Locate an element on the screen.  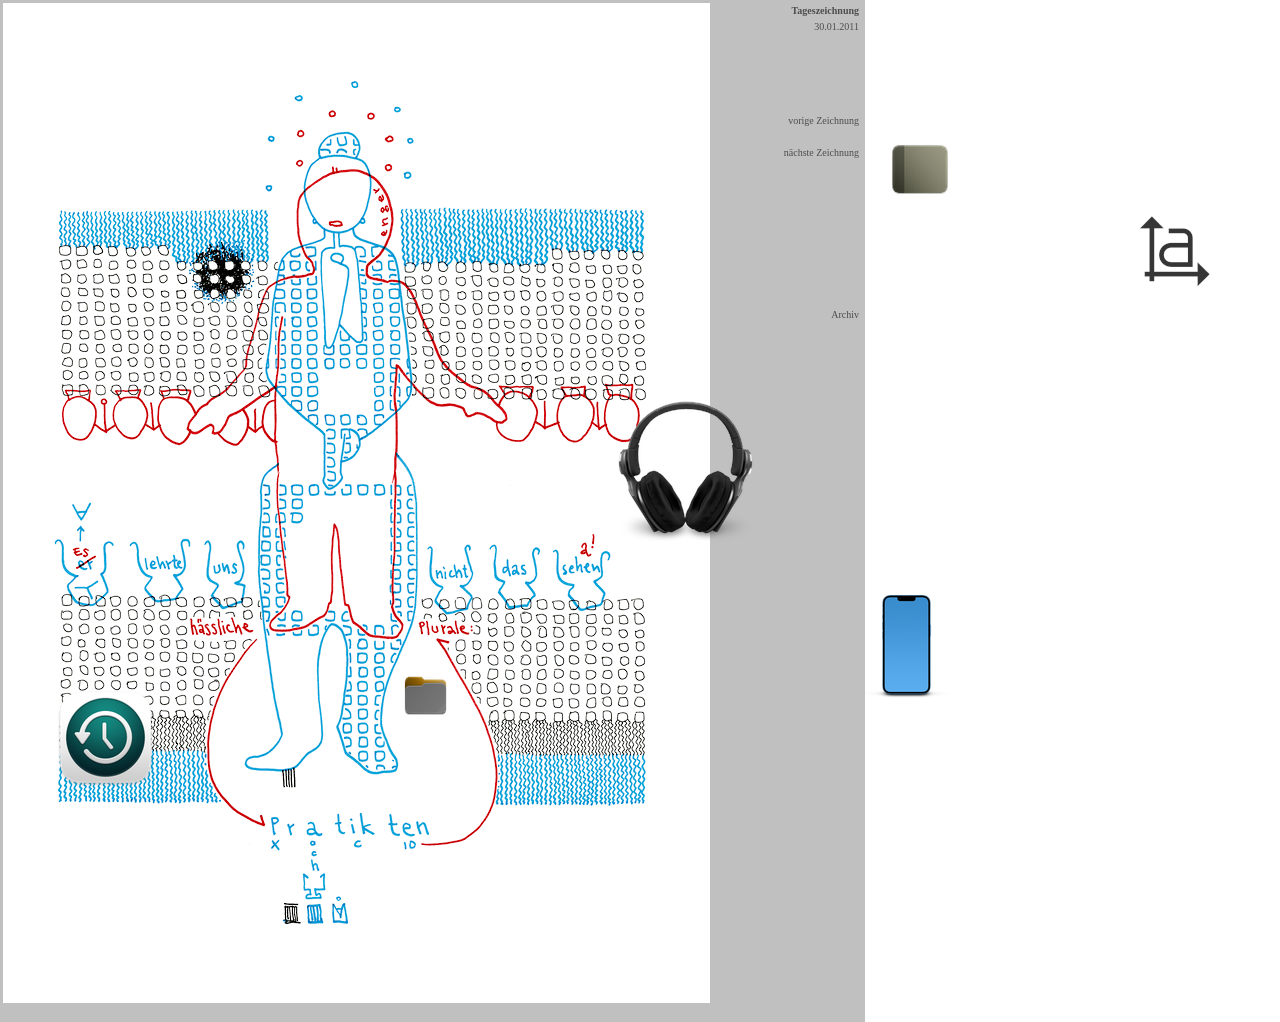
open a folder to view its contents is located at coordinates (425, 695).